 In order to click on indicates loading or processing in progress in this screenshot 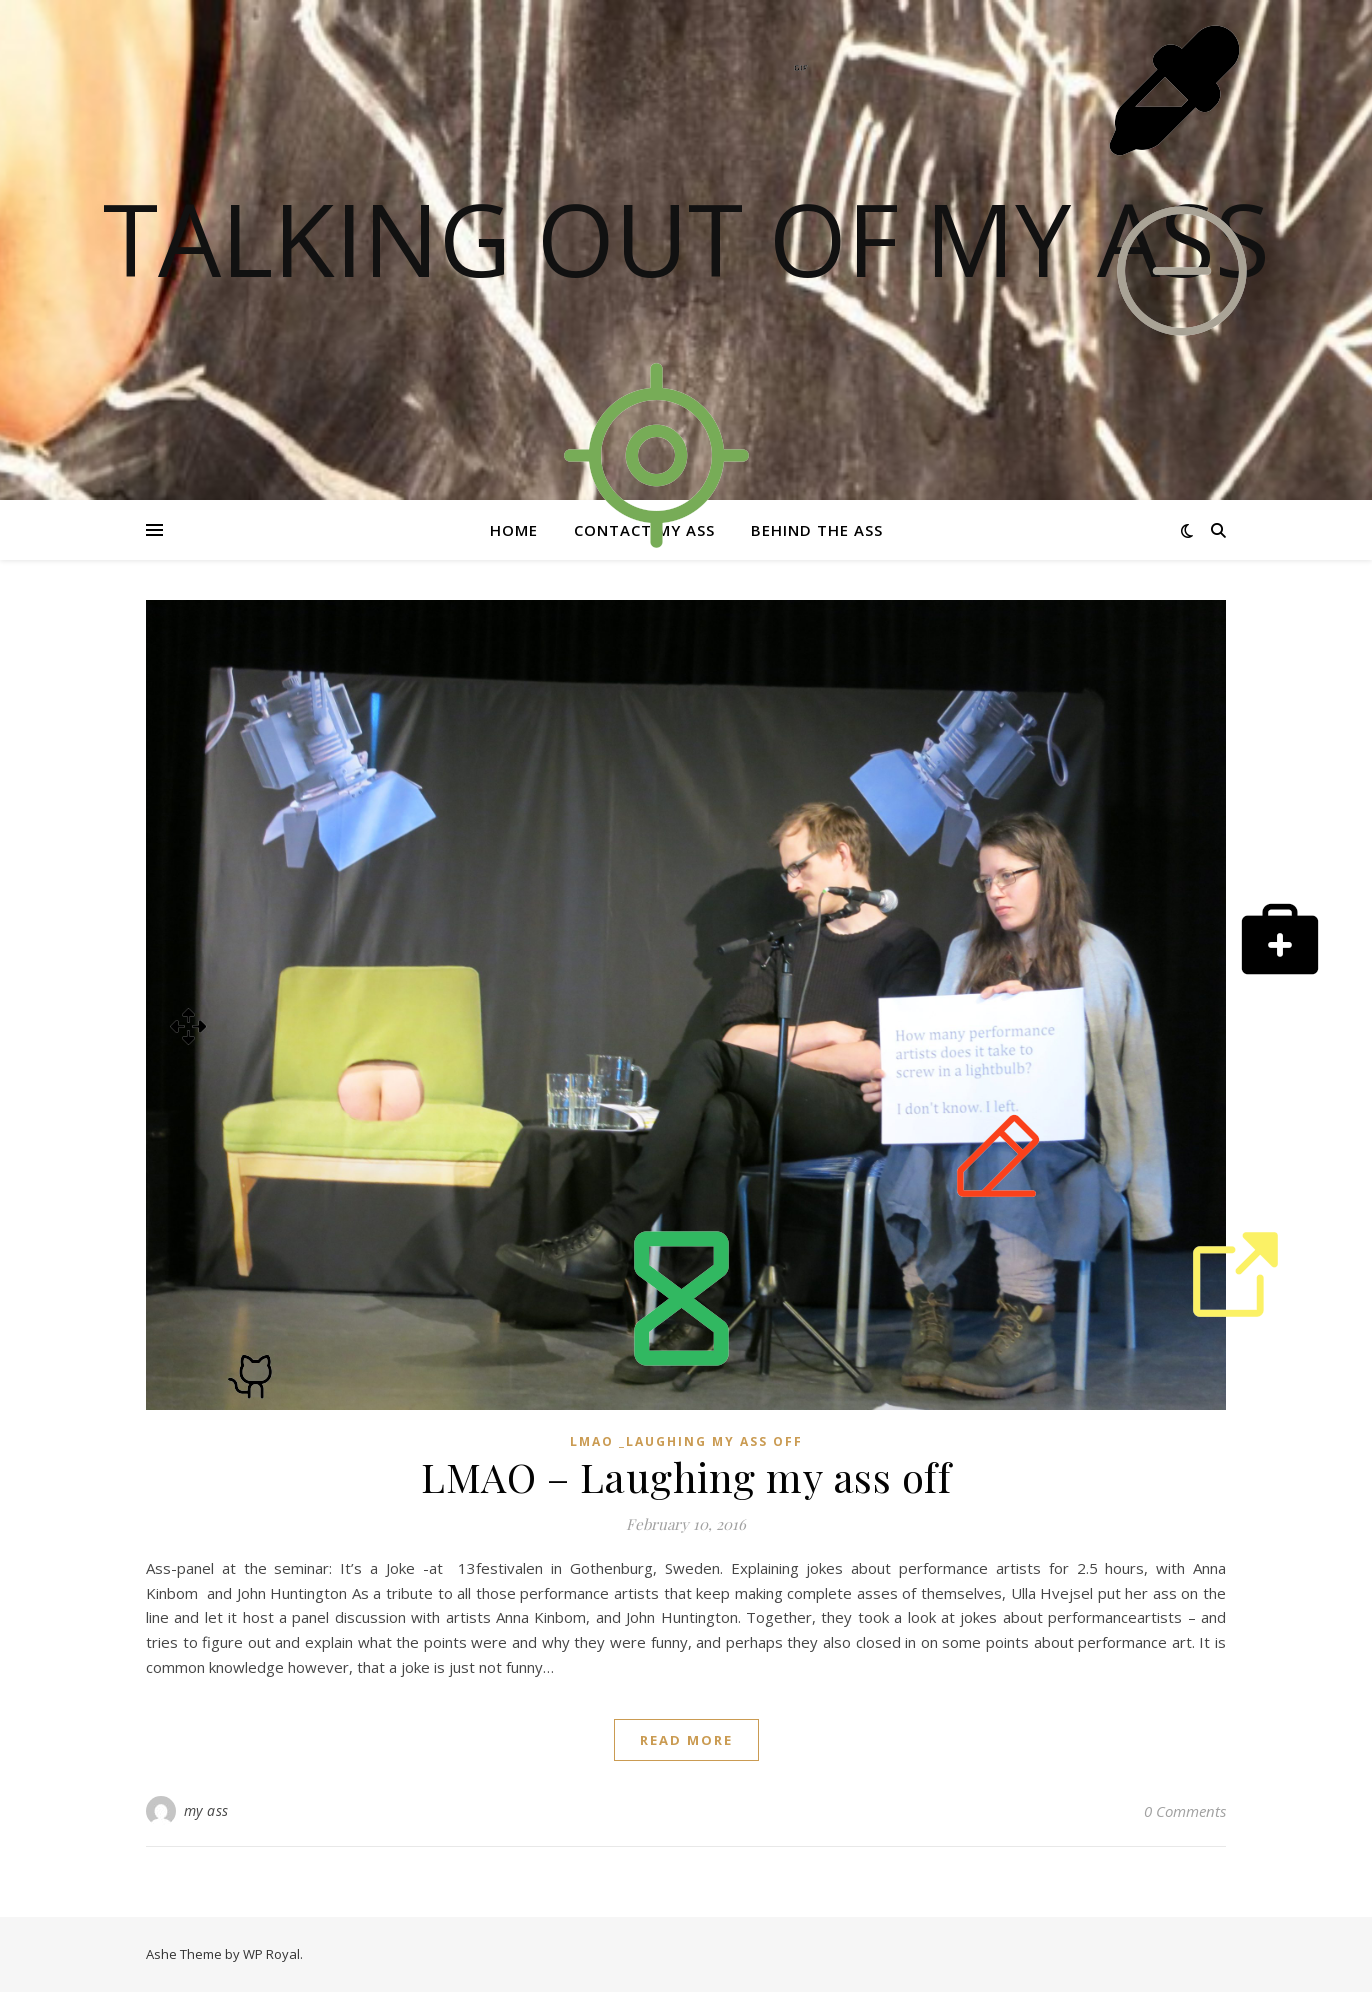, I will do `click(681, 1298)`.